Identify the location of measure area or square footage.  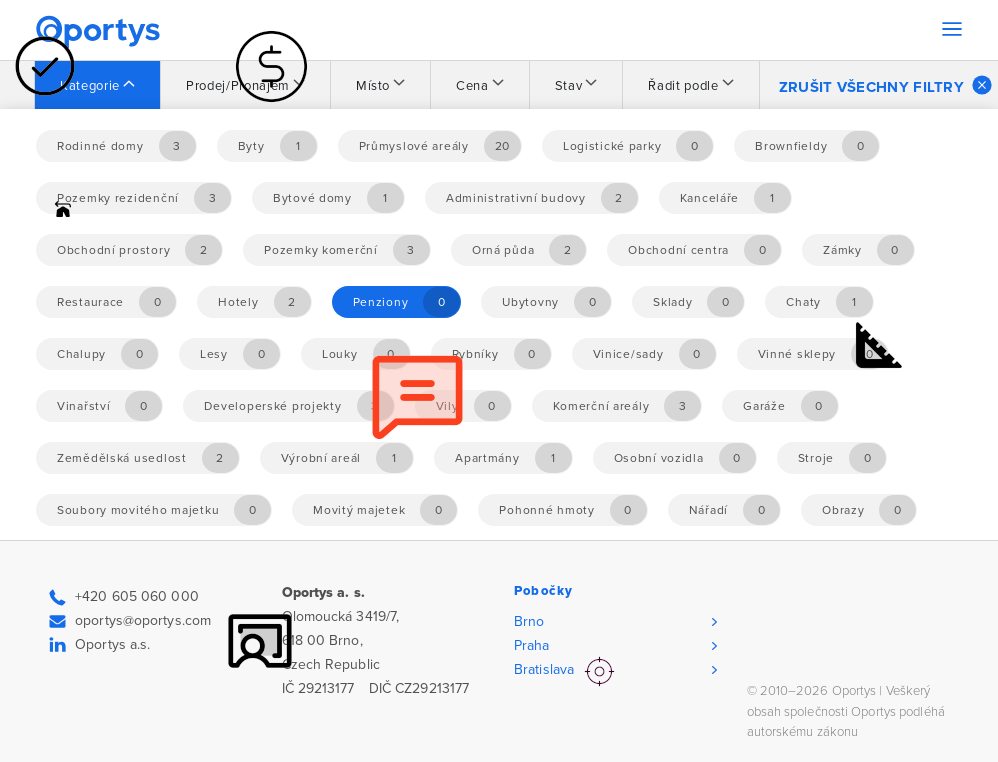
(880, 344).